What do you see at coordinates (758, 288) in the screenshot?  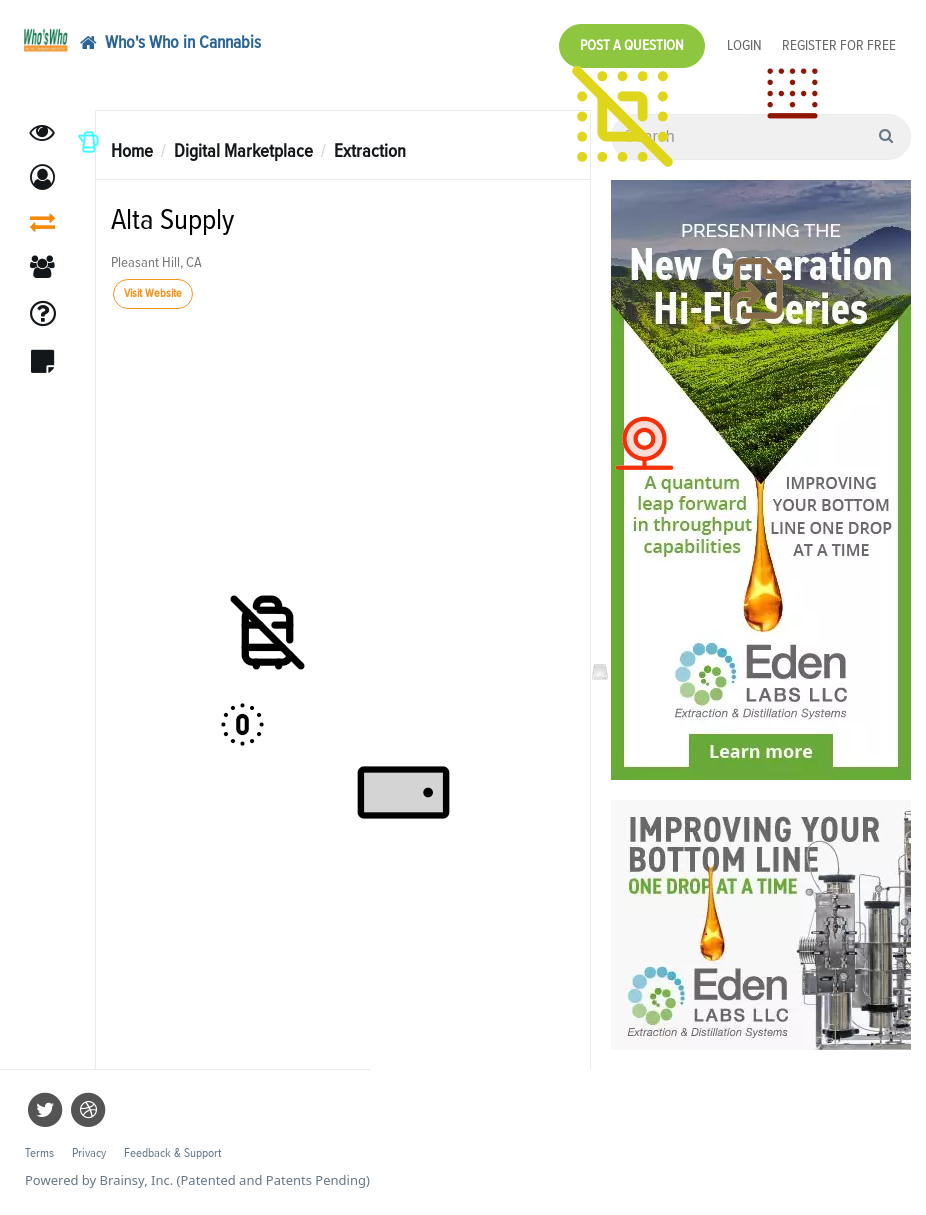 I see `create a symbolic link to this file` at bounding box center [758, 288].